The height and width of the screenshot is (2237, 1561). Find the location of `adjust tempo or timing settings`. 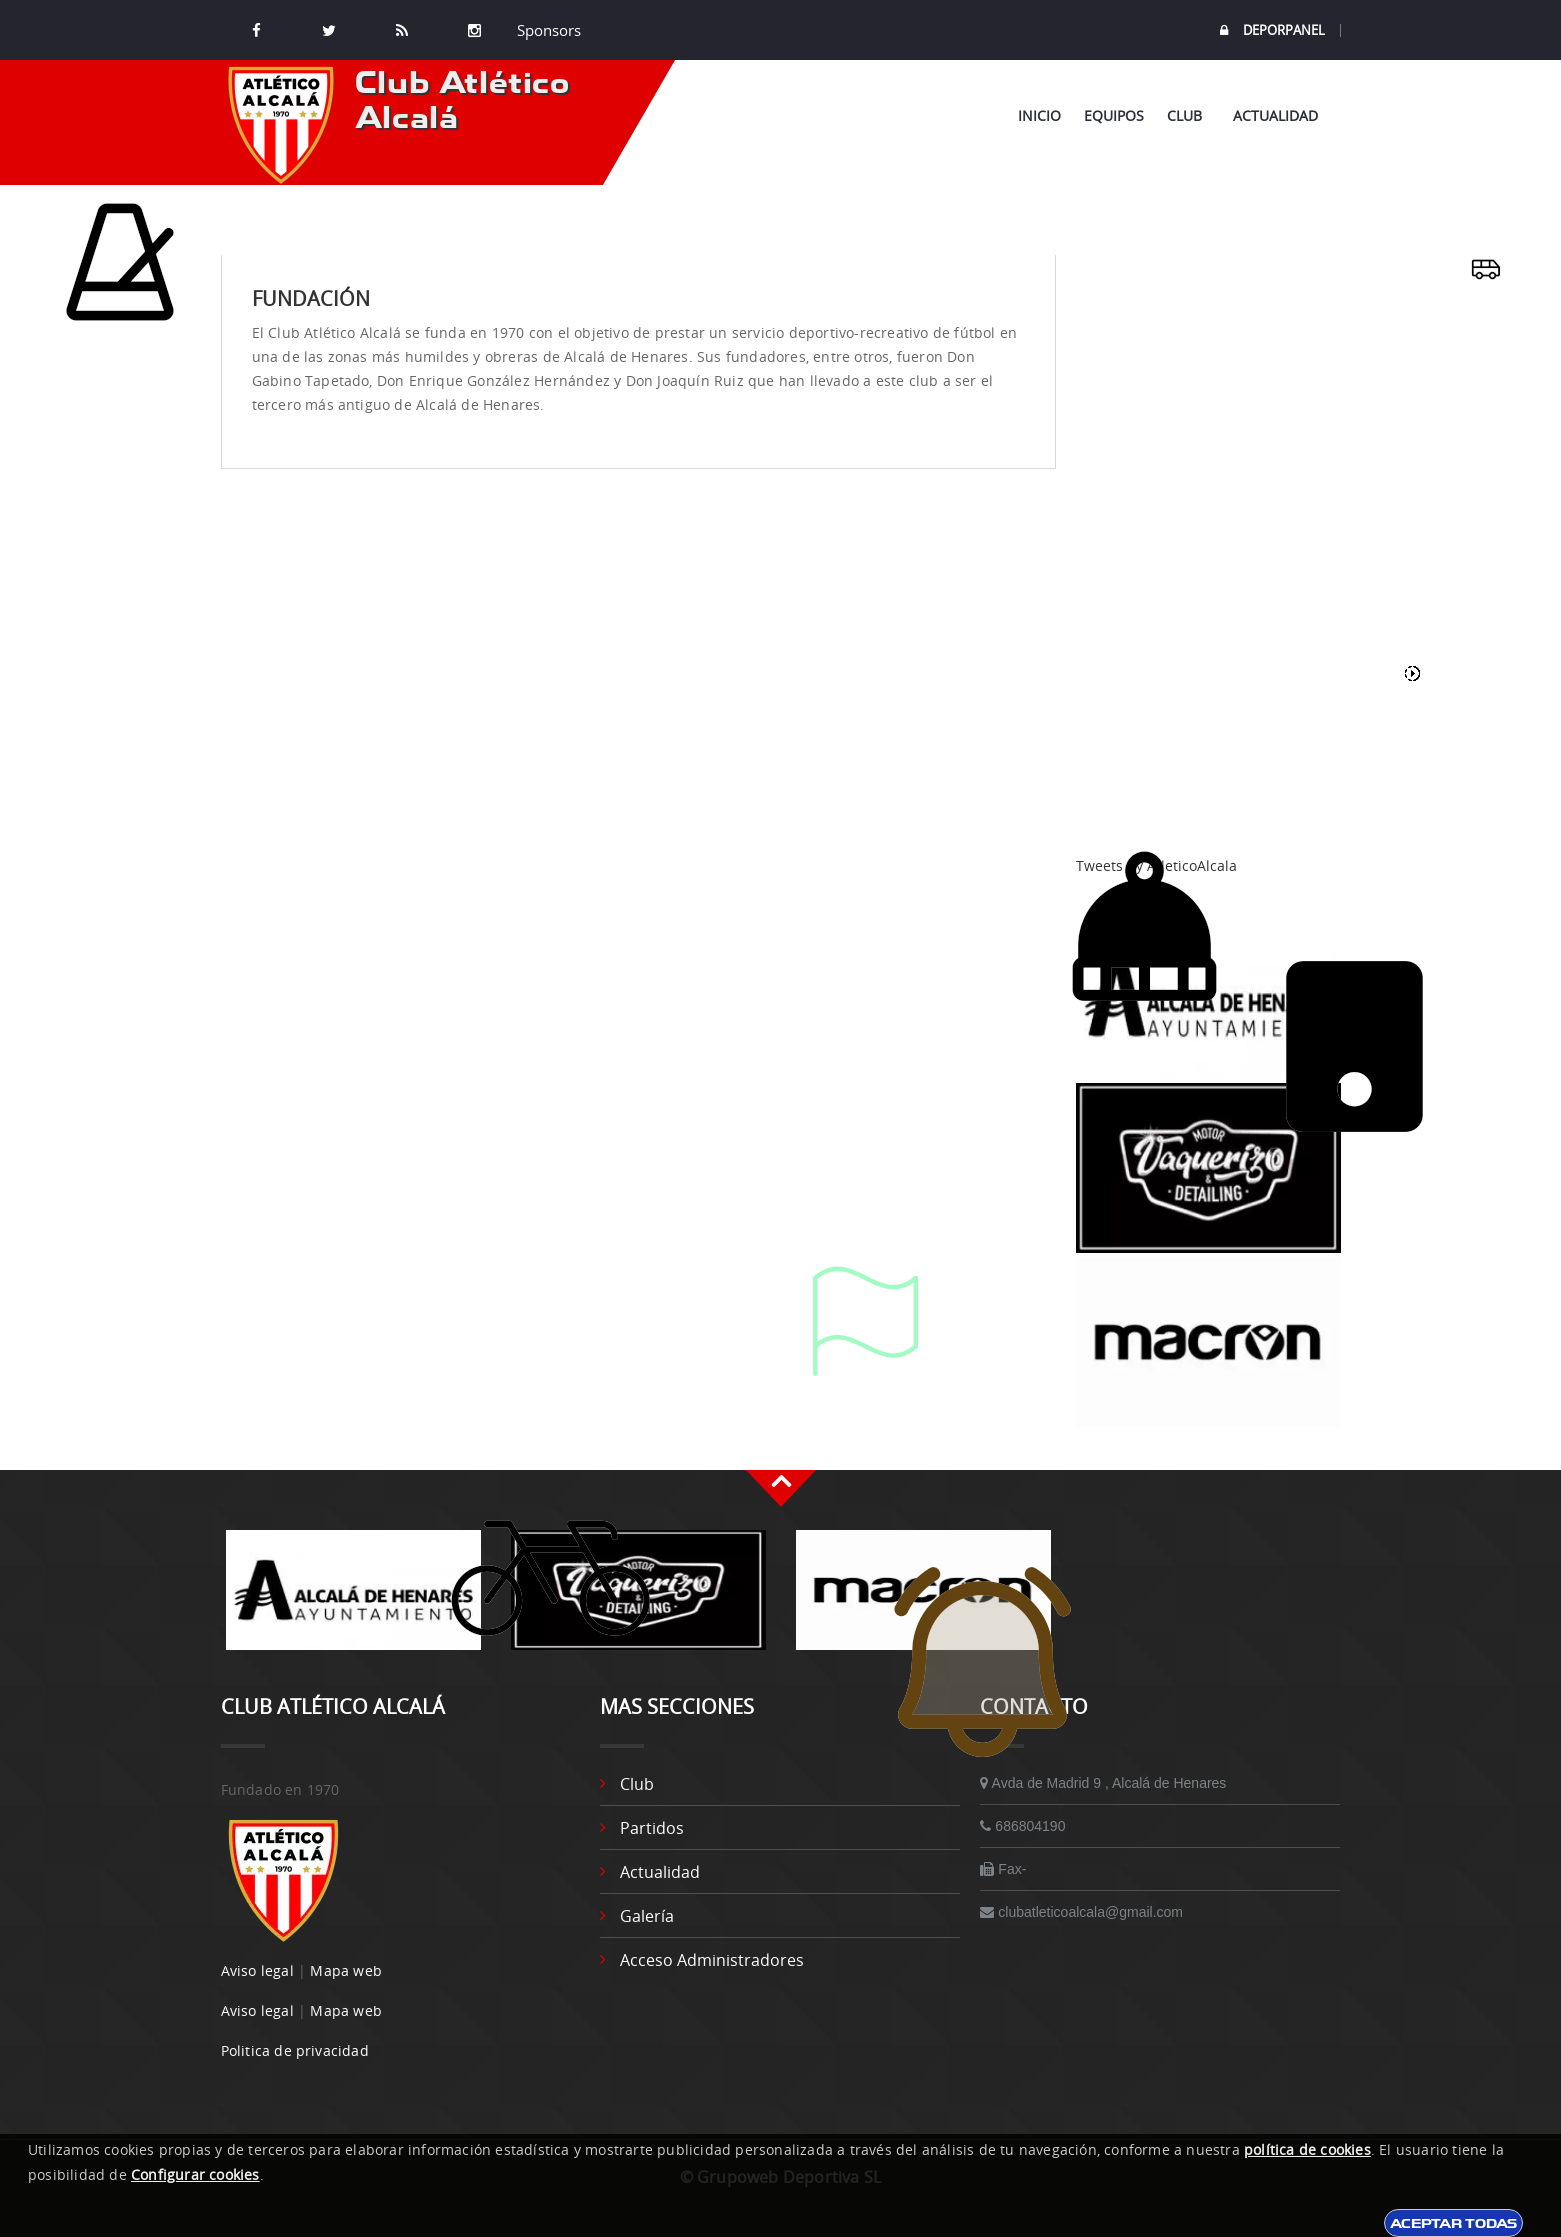

adjust tempo or timing settings is located at coordinates (120, 262).